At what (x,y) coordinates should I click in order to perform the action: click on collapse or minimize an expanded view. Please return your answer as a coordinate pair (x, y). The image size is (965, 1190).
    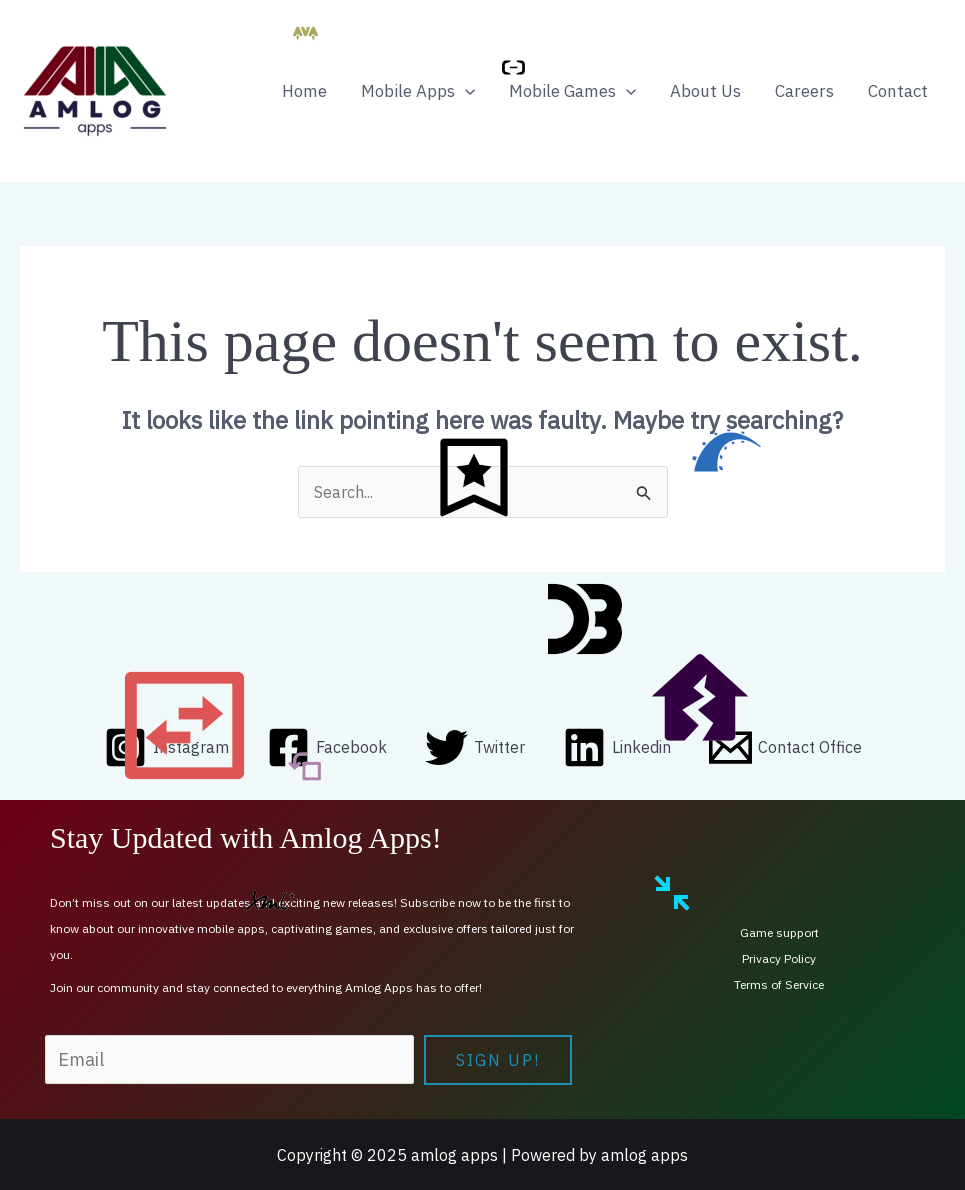
    Looking at the image, I should click on (672, 893).